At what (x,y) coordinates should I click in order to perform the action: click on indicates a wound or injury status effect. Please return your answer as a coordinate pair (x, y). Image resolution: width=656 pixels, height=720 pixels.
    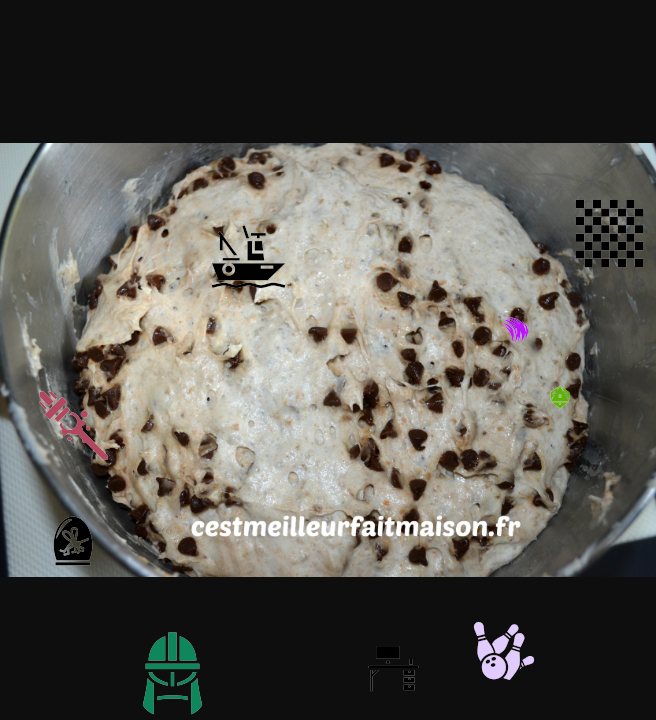
    Looking at the image, I should click on (515, 330).